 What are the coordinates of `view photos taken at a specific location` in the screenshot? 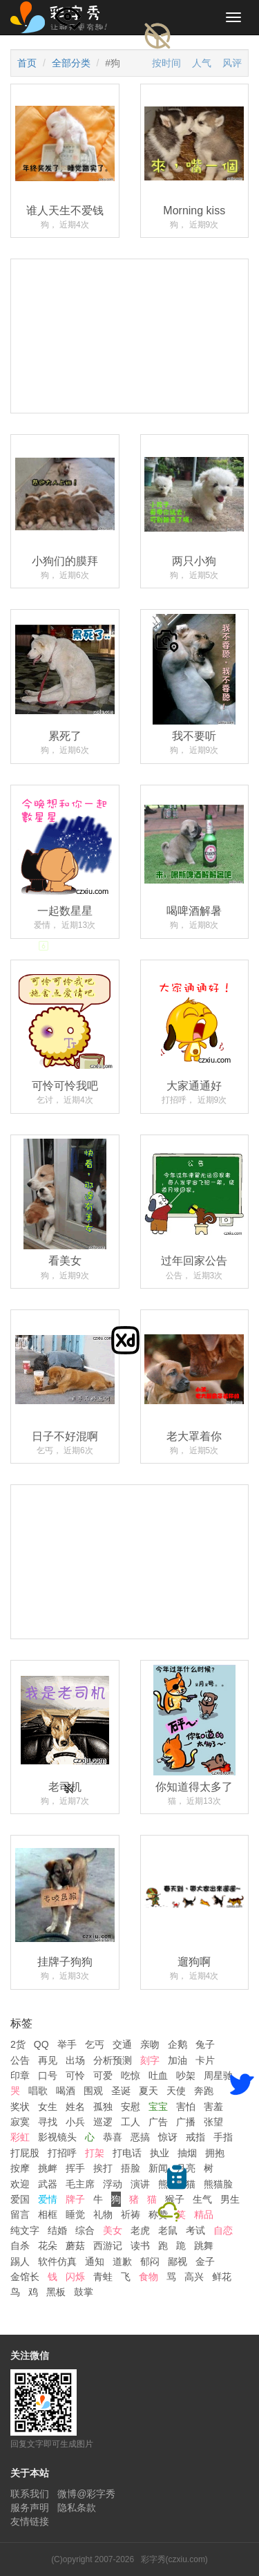 It's located at (166, 640).